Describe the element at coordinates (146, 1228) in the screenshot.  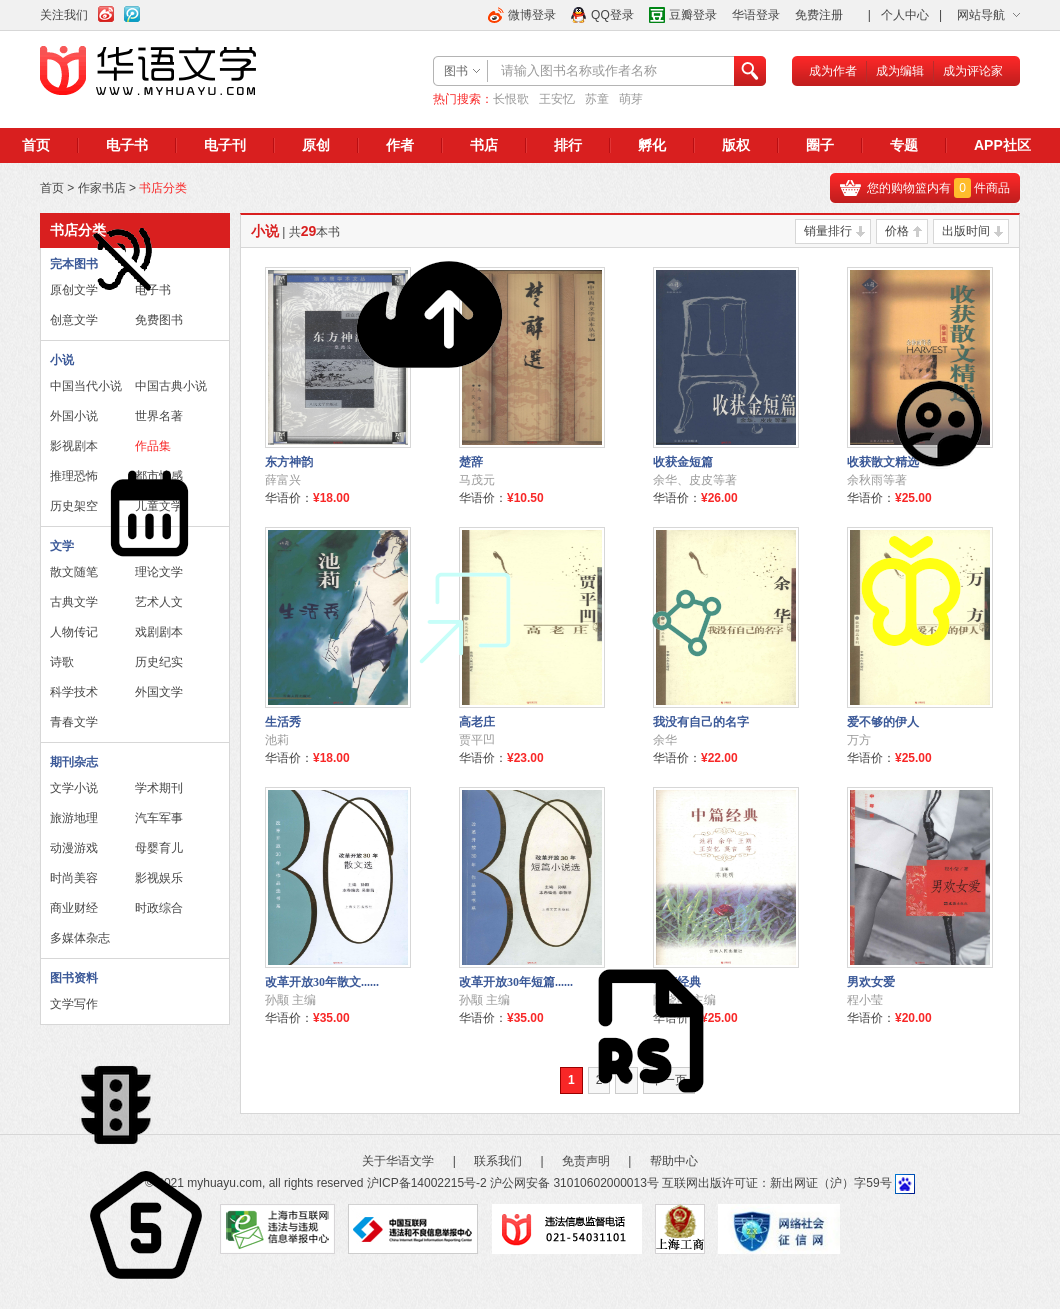
I see `indicates step 5 in a multi-step process` at that location.